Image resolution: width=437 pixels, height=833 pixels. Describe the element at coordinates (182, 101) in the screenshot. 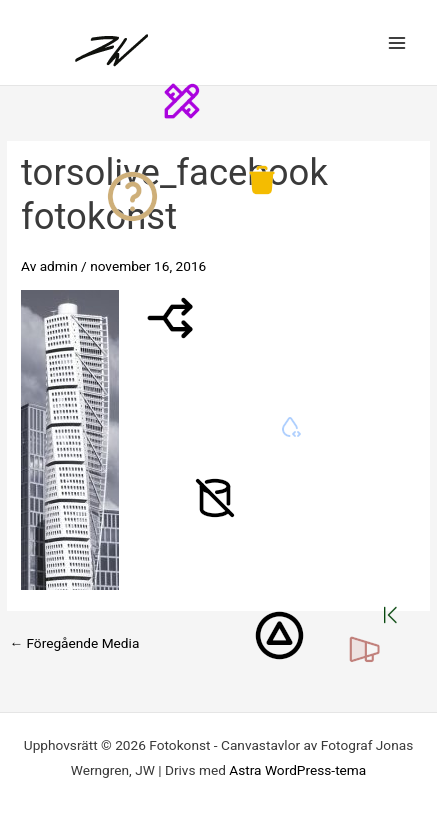

I see `access settings or configuration options` at that location.